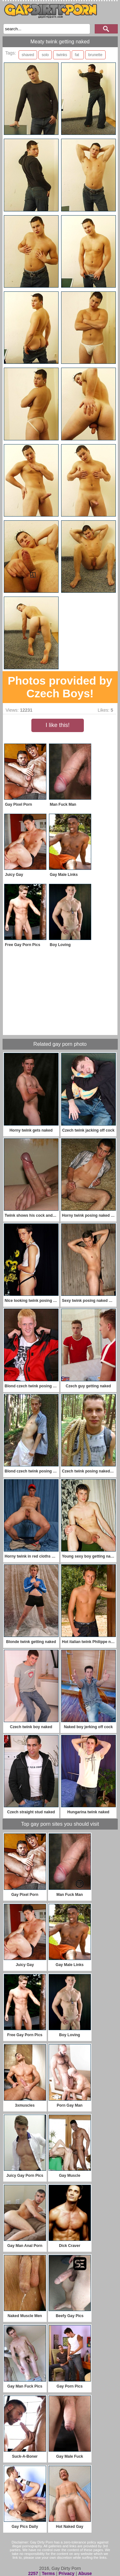  Describe the element at coordinates (80, 1884) in the screenshot. I see `open Spotify` at that location.